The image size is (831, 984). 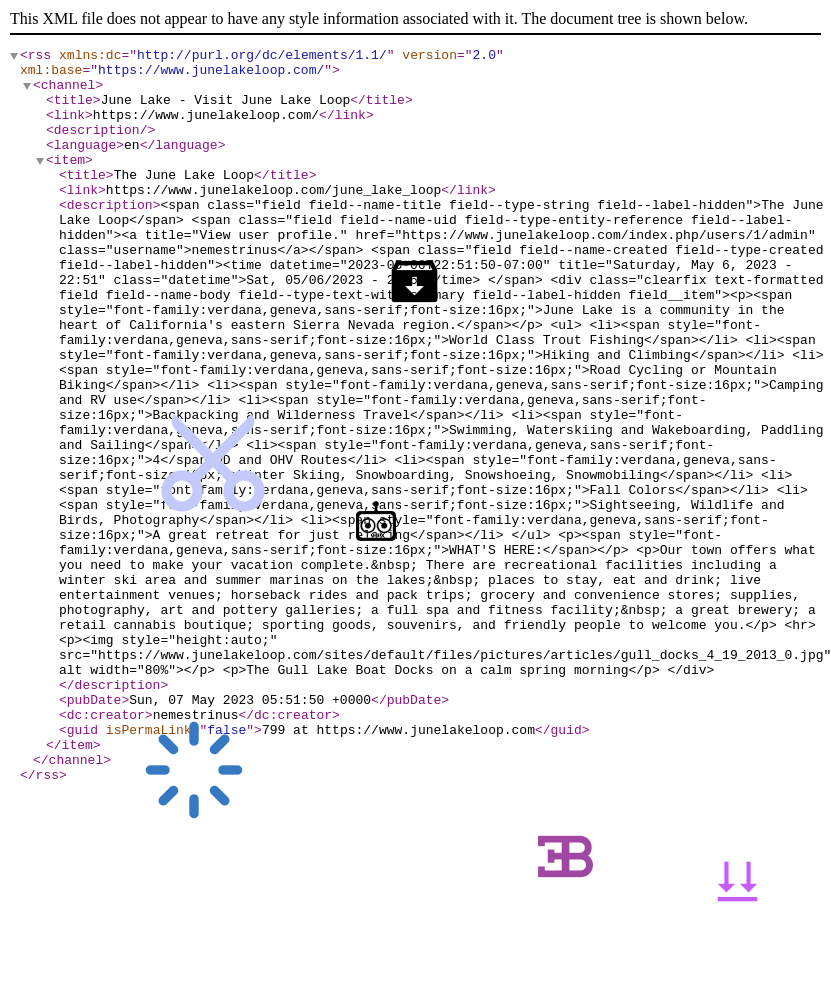 What do you see at coordinates (194, 770) in the screenshot?
I see `loading content in progress` at bounding box center [194, 770].